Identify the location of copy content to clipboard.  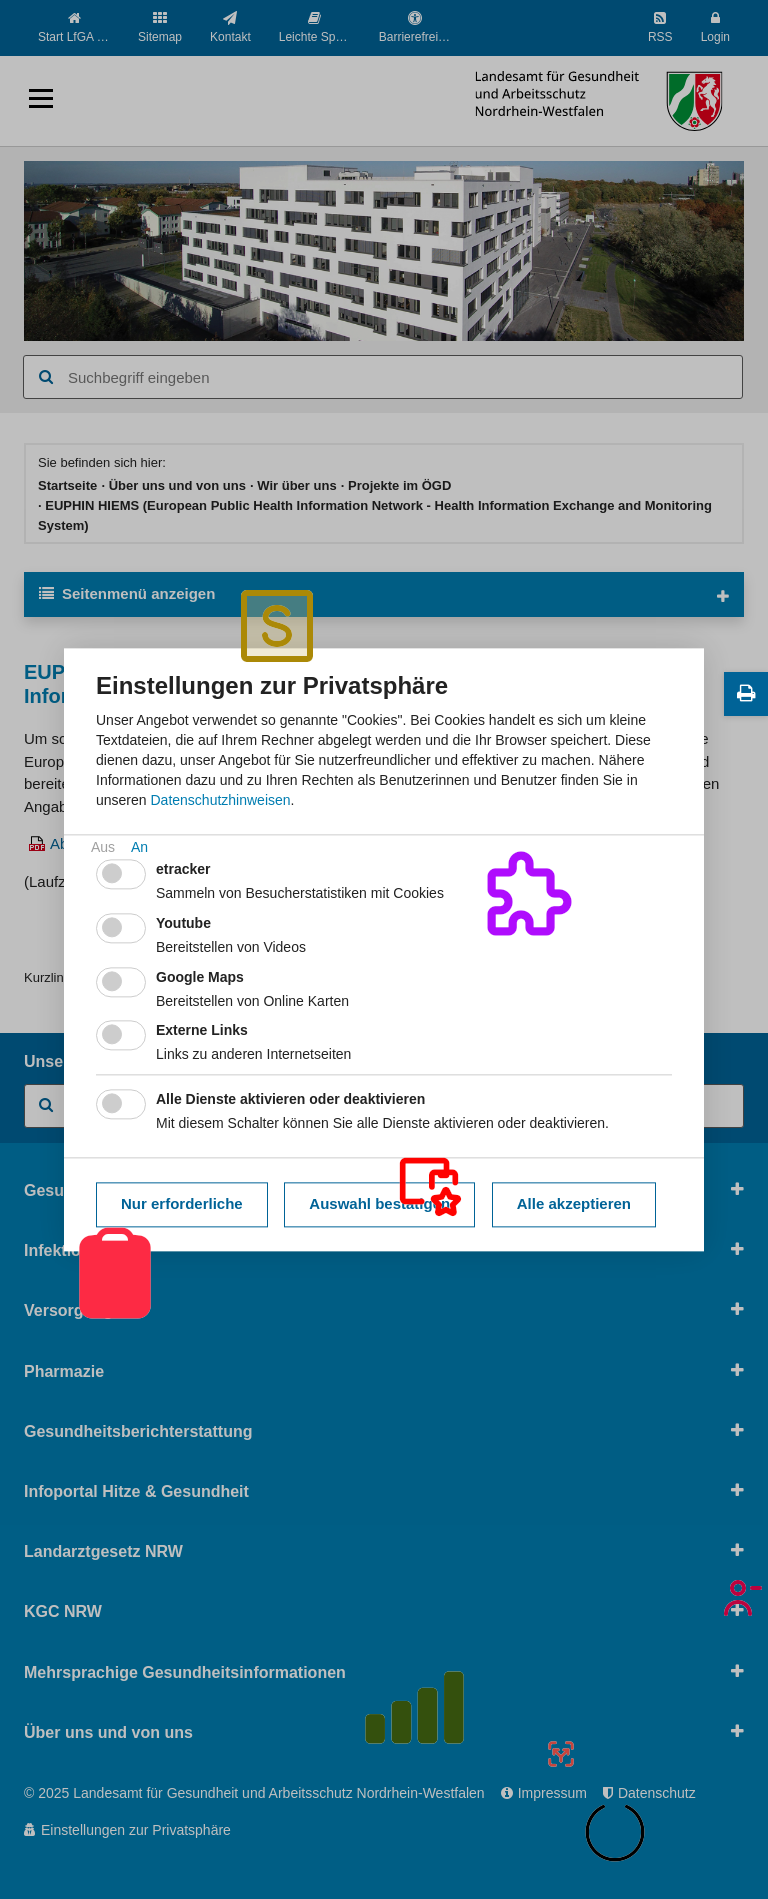
(115, 1273).